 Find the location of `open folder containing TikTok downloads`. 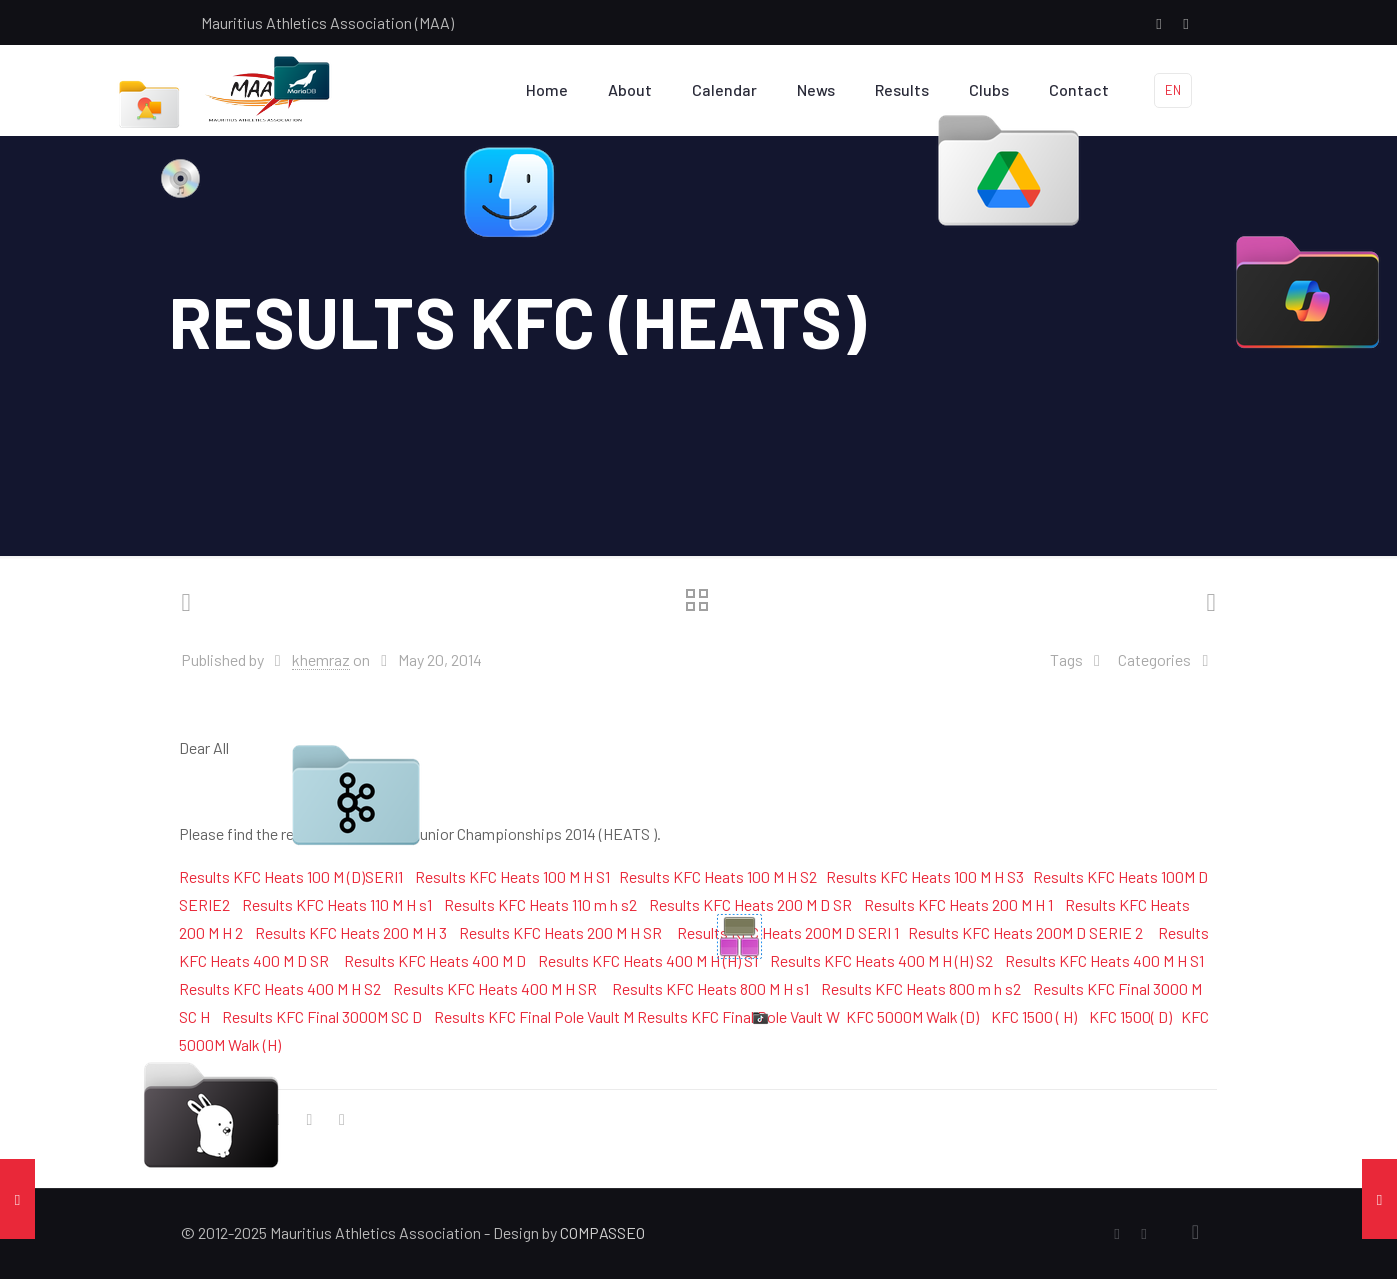

open folder containing TikTok downloads is located at coordinates (760, 1018).